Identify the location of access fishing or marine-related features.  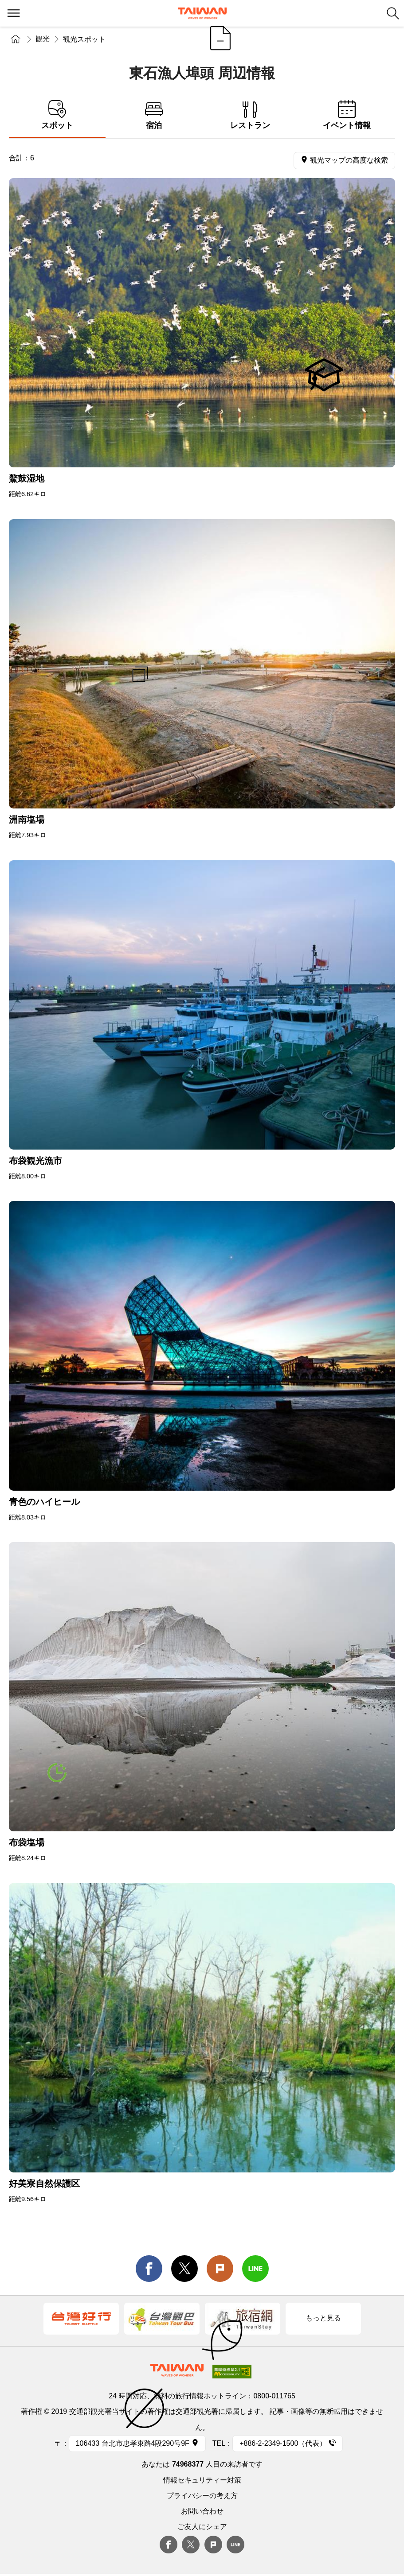
(224, 2339).